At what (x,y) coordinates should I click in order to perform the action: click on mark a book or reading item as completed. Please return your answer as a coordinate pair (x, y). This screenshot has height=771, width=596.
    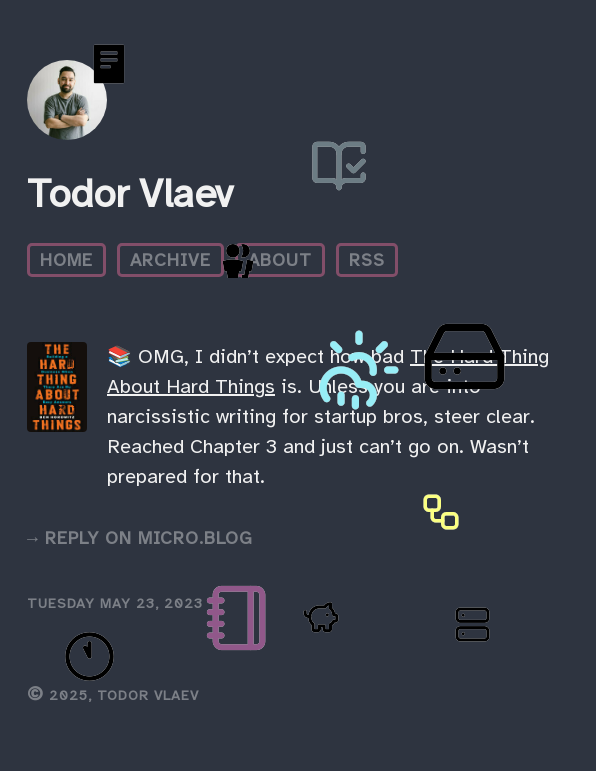
    Looking at the image, I should click on (339, 166).